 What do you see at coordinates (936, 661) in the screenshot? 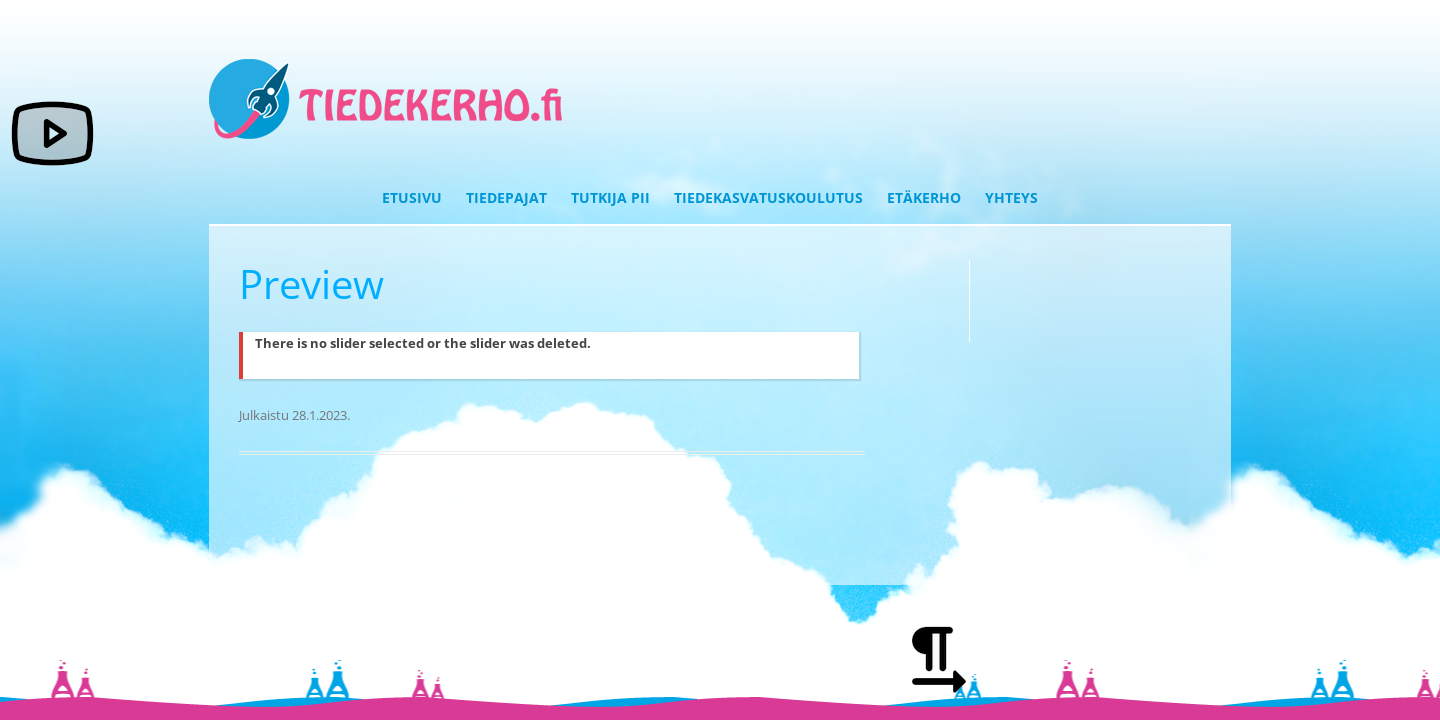
I see `set text direction to left-to-right` at bounding box center [936, 661].